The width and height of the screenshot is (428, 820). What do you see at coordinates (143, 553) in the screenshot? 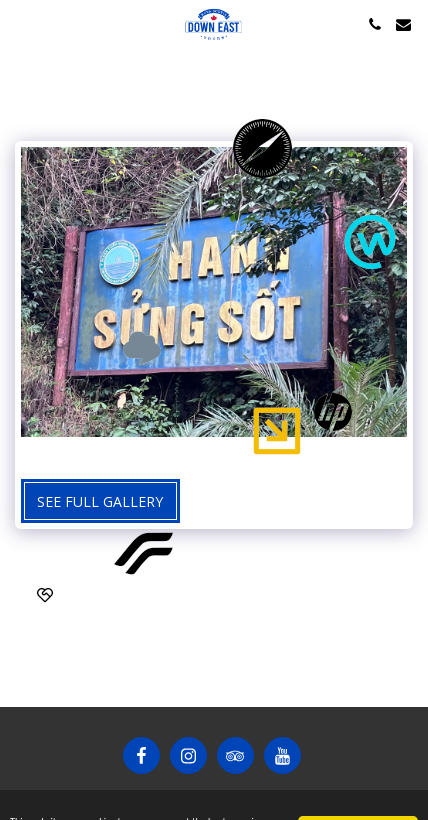
I see `Resurrection Remix OS logo` at bounding box center [143, 553].